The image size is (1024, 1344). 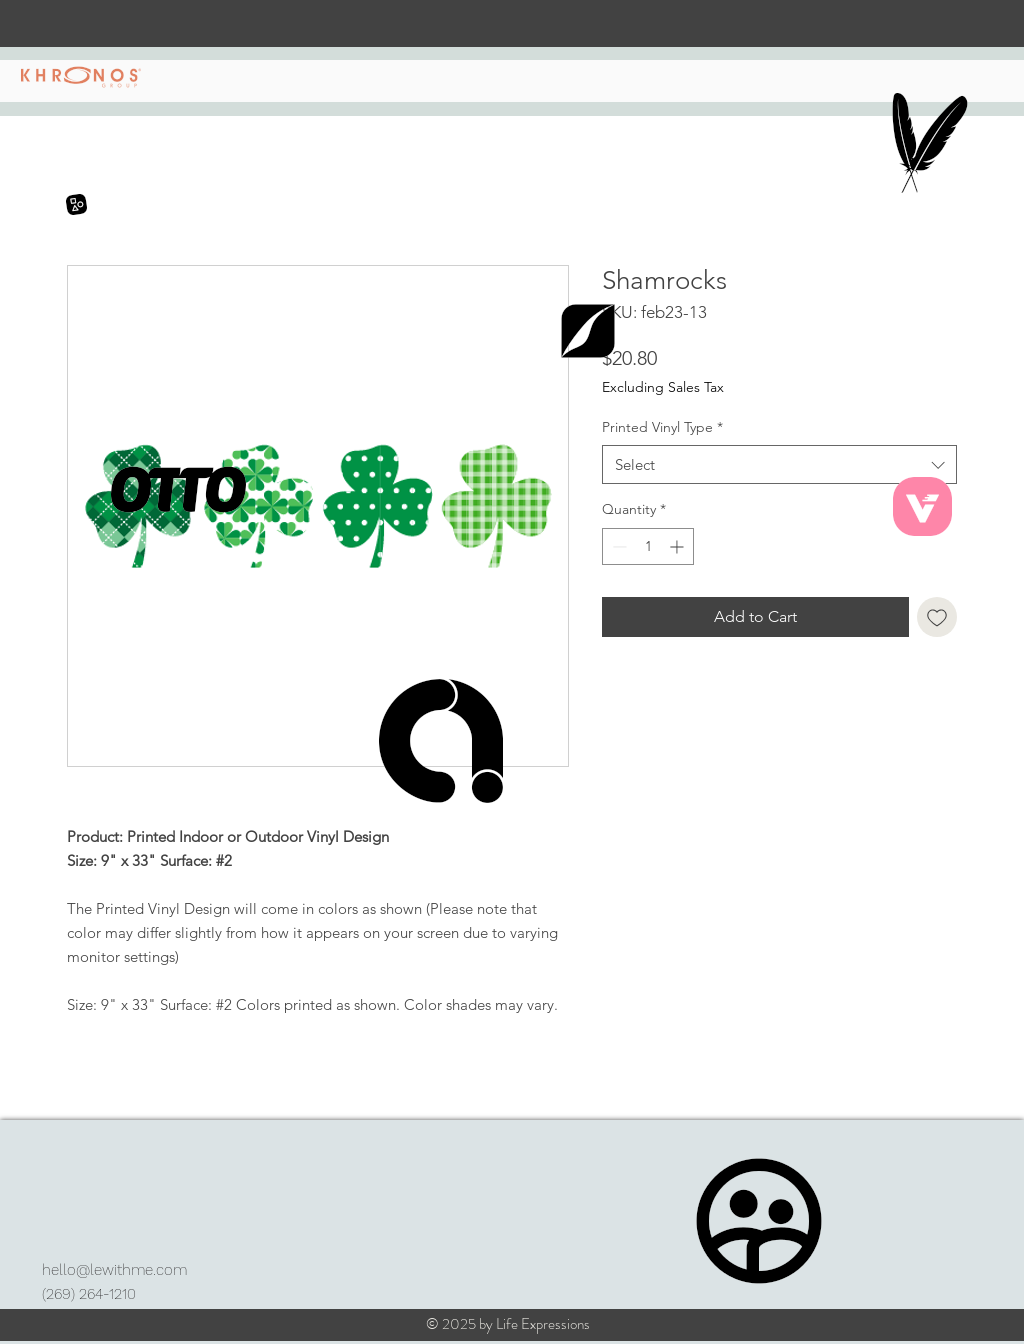 I want to click on khronos group company logo, so click(x=81, y=77).